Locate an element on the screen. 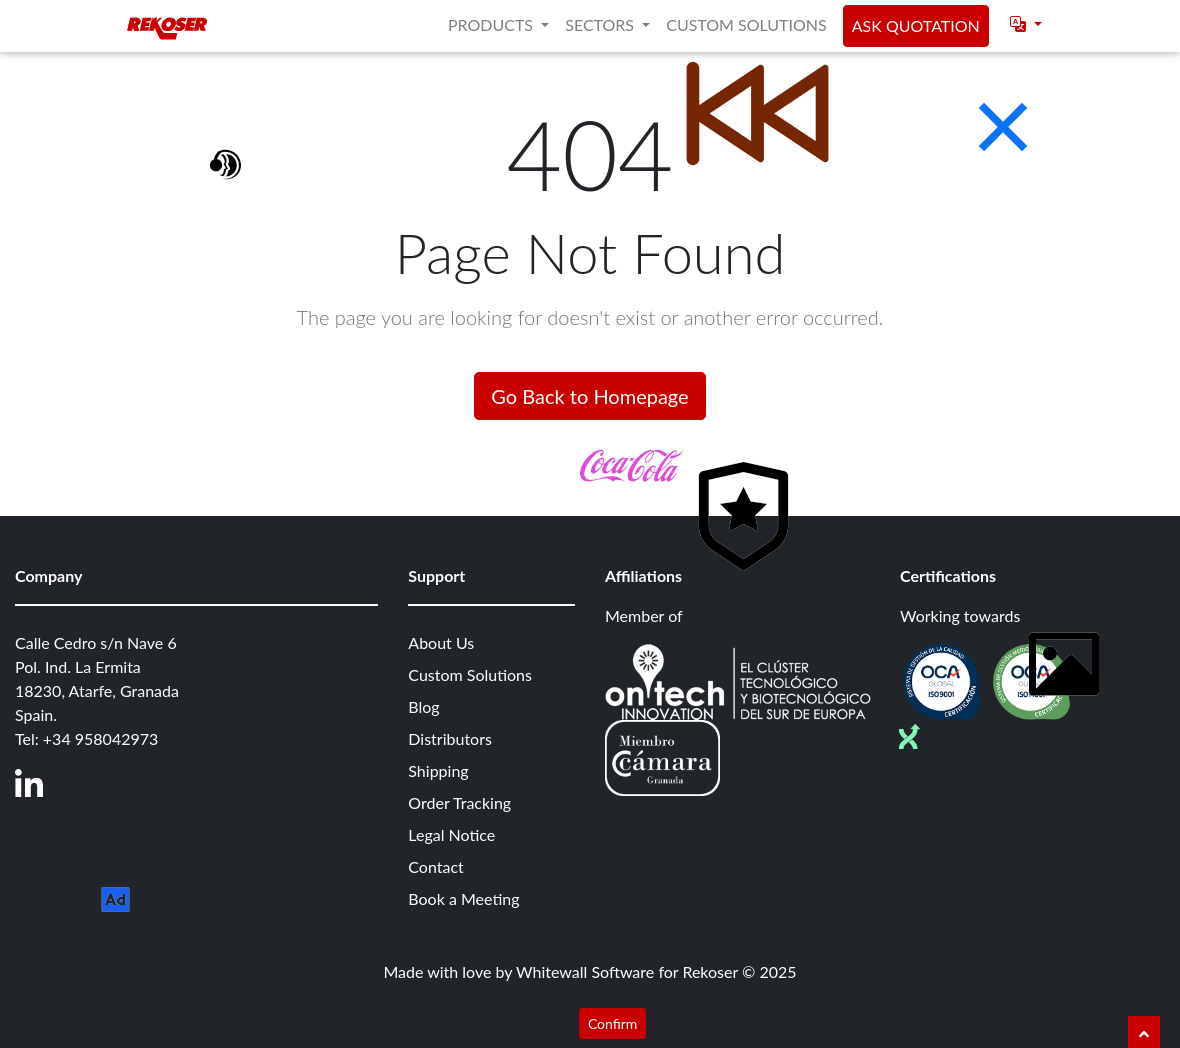  open teamspeak voice chat application is located at coordinates (225, 164).